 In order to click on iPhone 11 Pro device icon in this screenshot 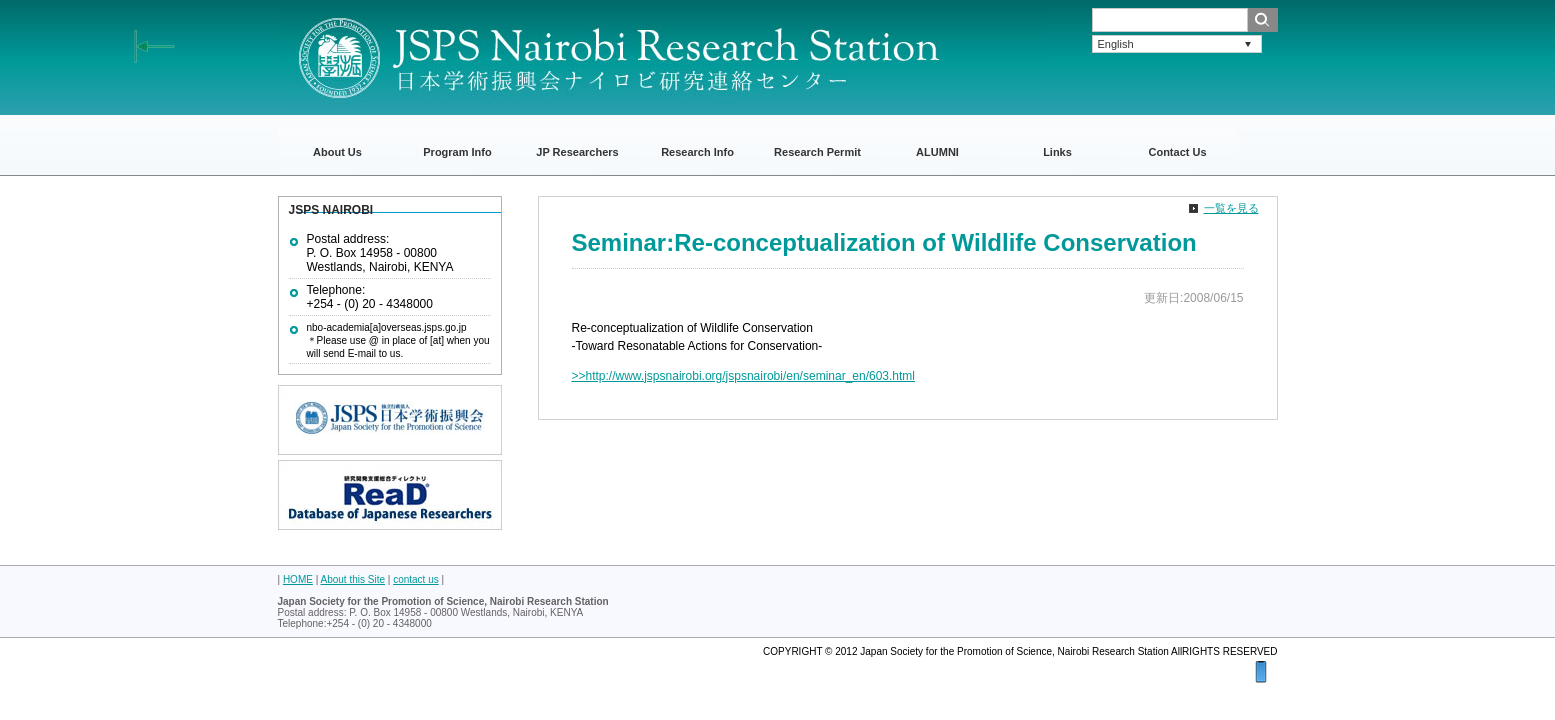, I will do `click(1261, 672)`.